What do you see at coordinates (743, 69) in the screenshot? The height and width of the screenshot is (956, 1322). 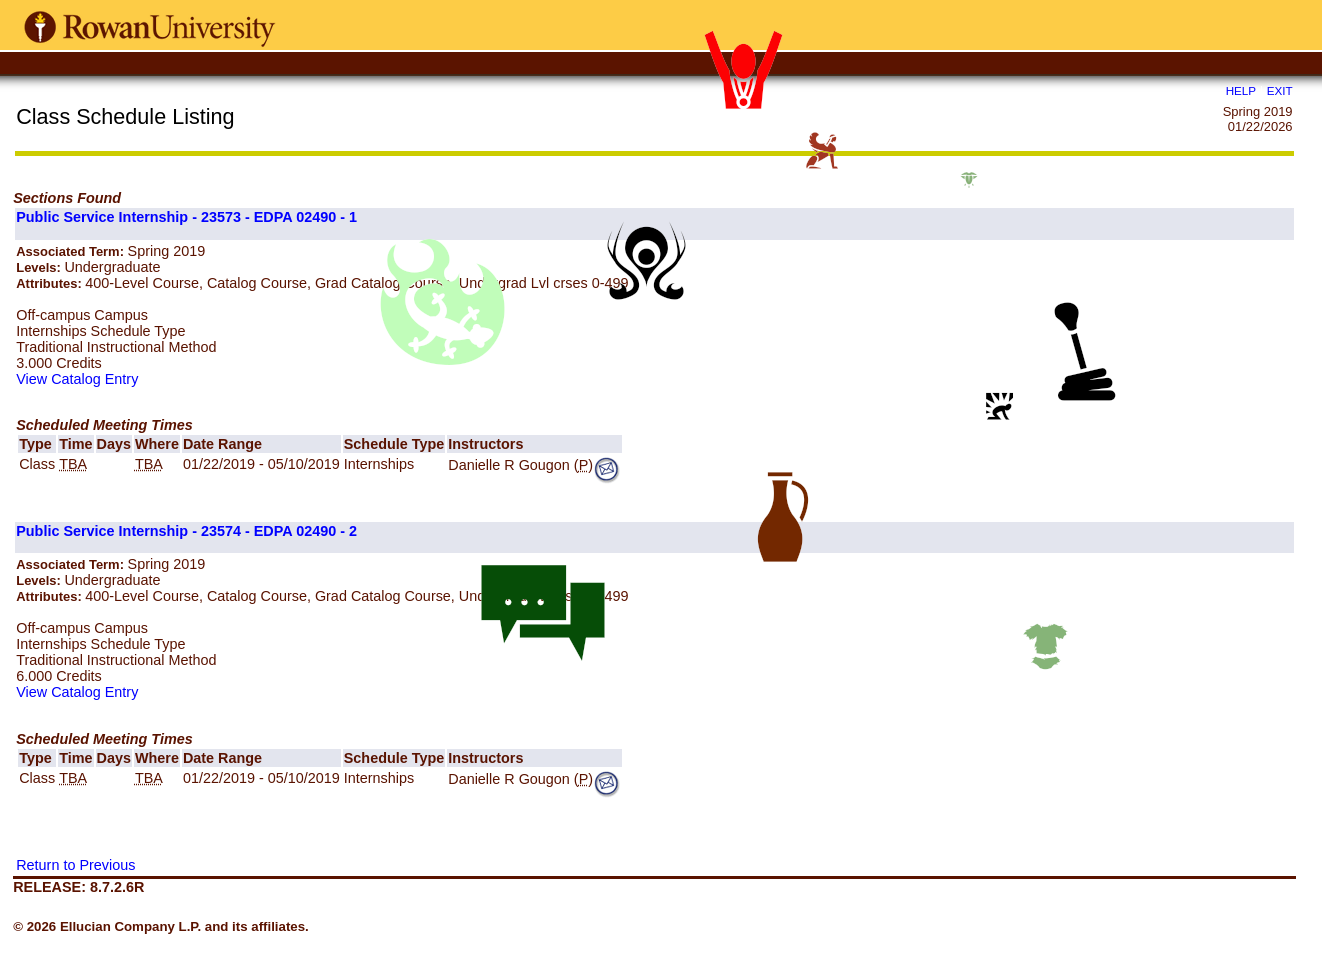 I see `indicates a winner or top performer` at bounding box center [743, 69].